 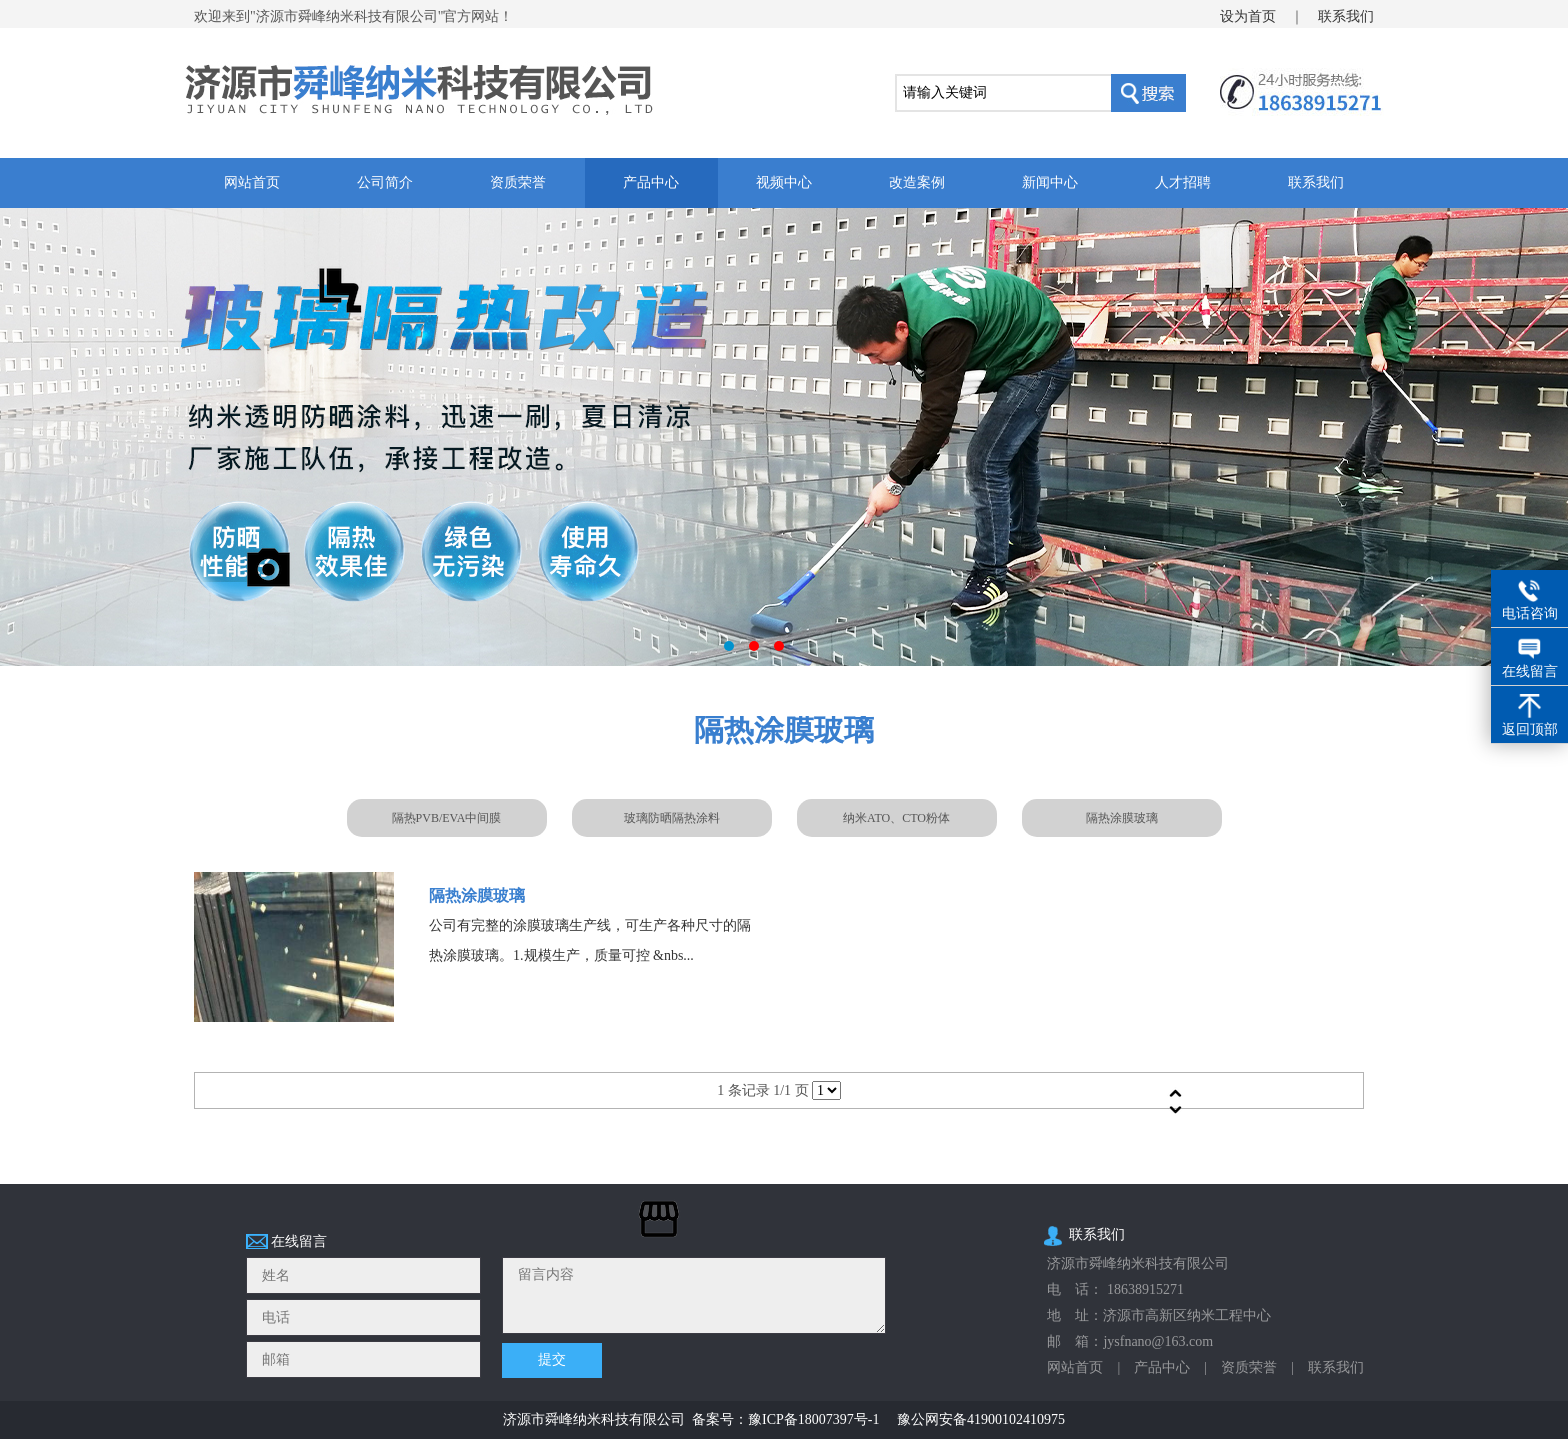 What do you see at coordinates (341, 290) in the screenshot?
I see `indicates reduced legroom seating option` at bounding box center [341, 290].